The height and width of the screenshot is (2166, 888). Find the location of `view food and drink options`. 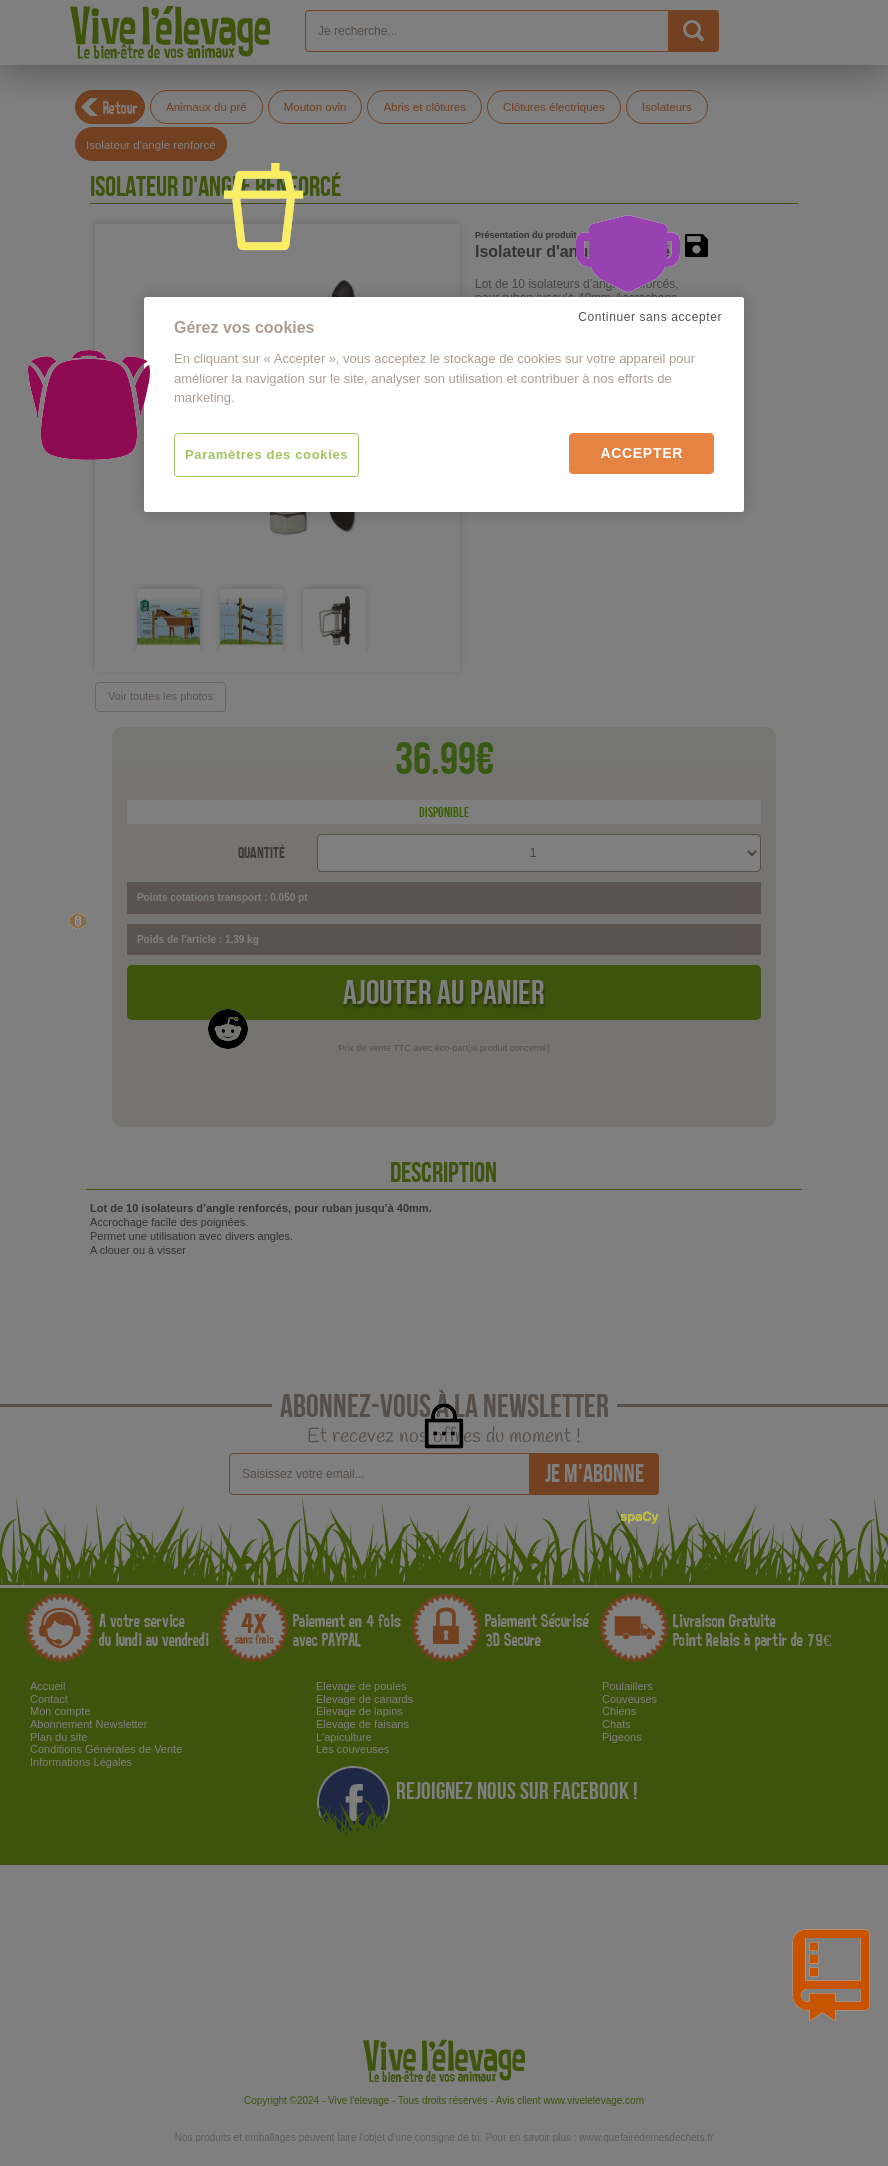

view food and drink options is located at coordinates (263, 210).